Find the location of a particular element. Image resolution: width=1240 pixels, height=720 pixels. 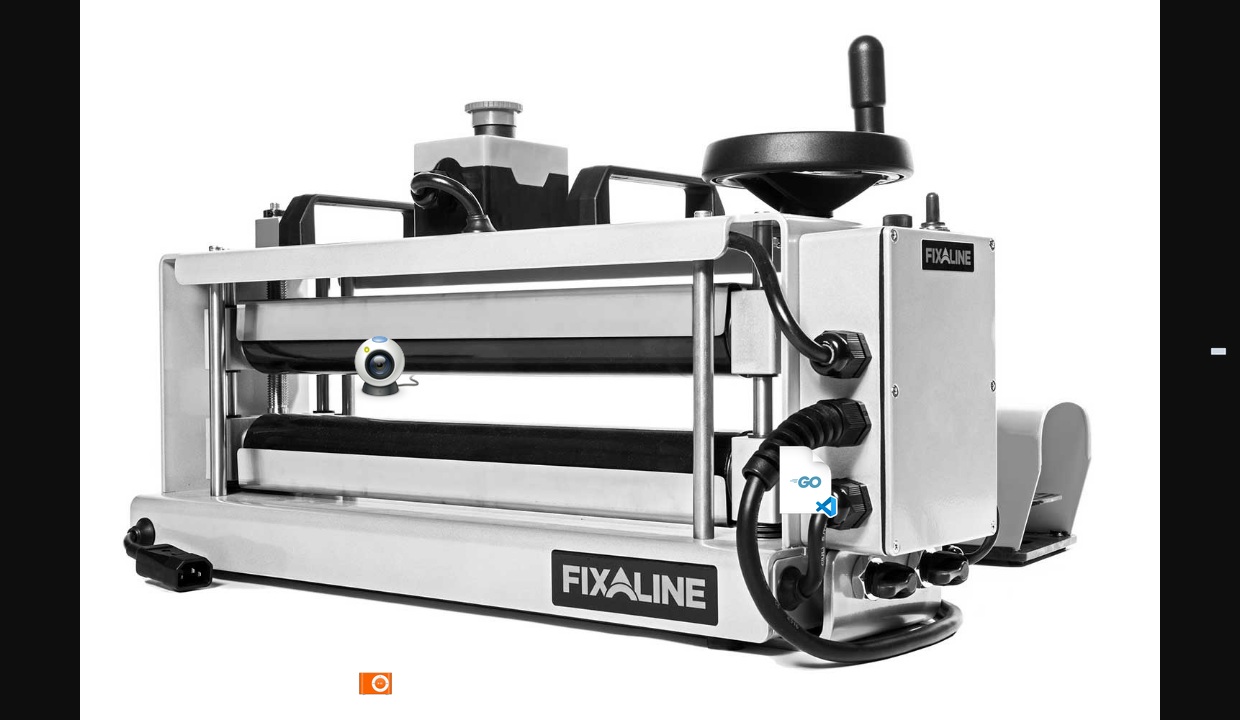

access webcam settings is located at coordinates (380, 365).